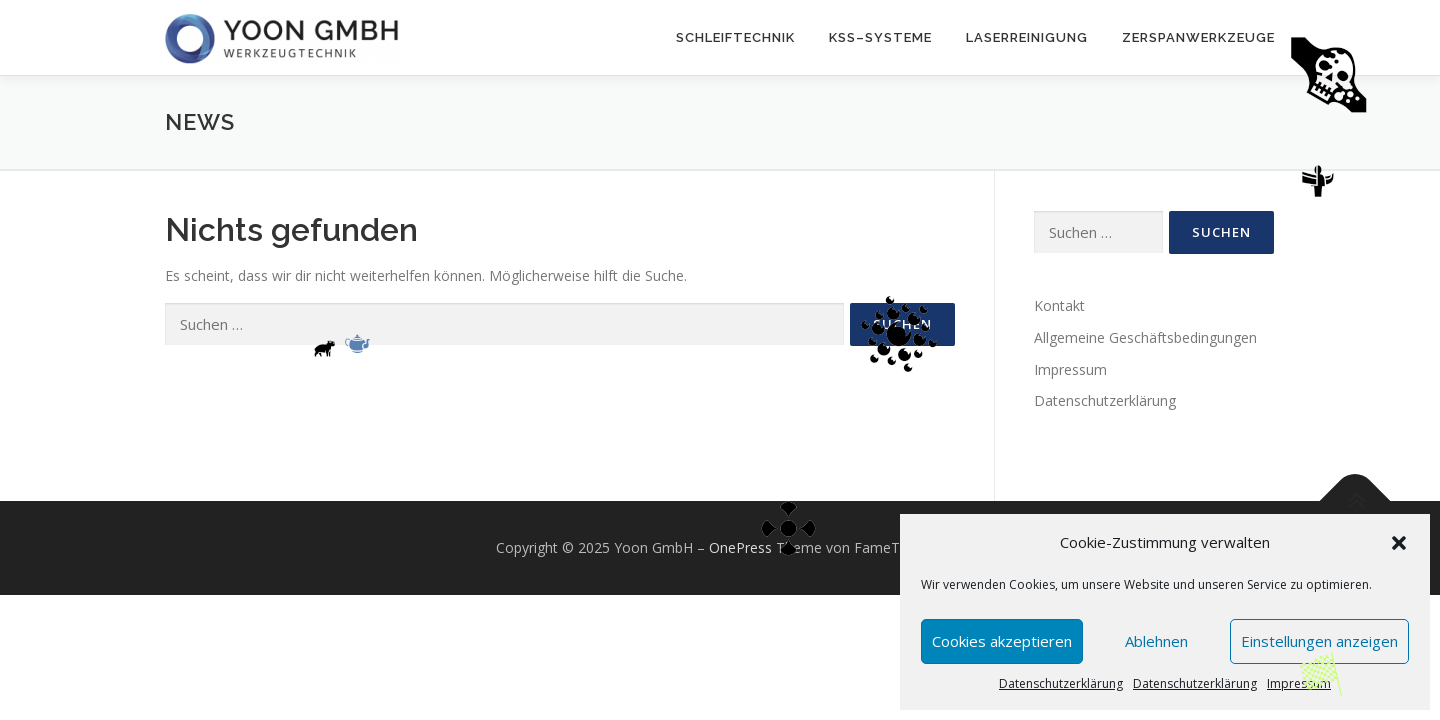 The width and height of the screenshot is (1440, 720). Describe the element at coordinates (788, 528) in the screenshot. I see `indicates luck or bonus reward in gameplay` at that location.